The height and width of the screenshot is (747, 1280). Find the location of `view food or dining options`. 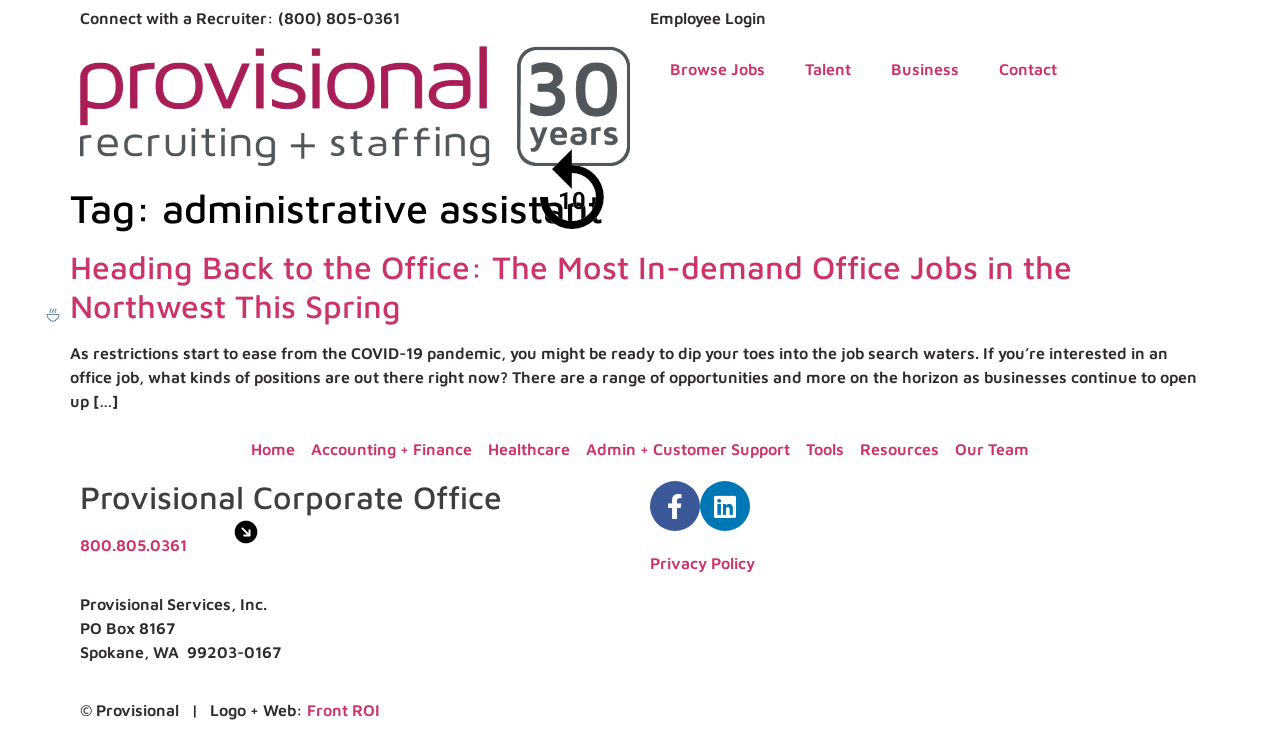

view food or dining options is located at coordinates (53, 315).